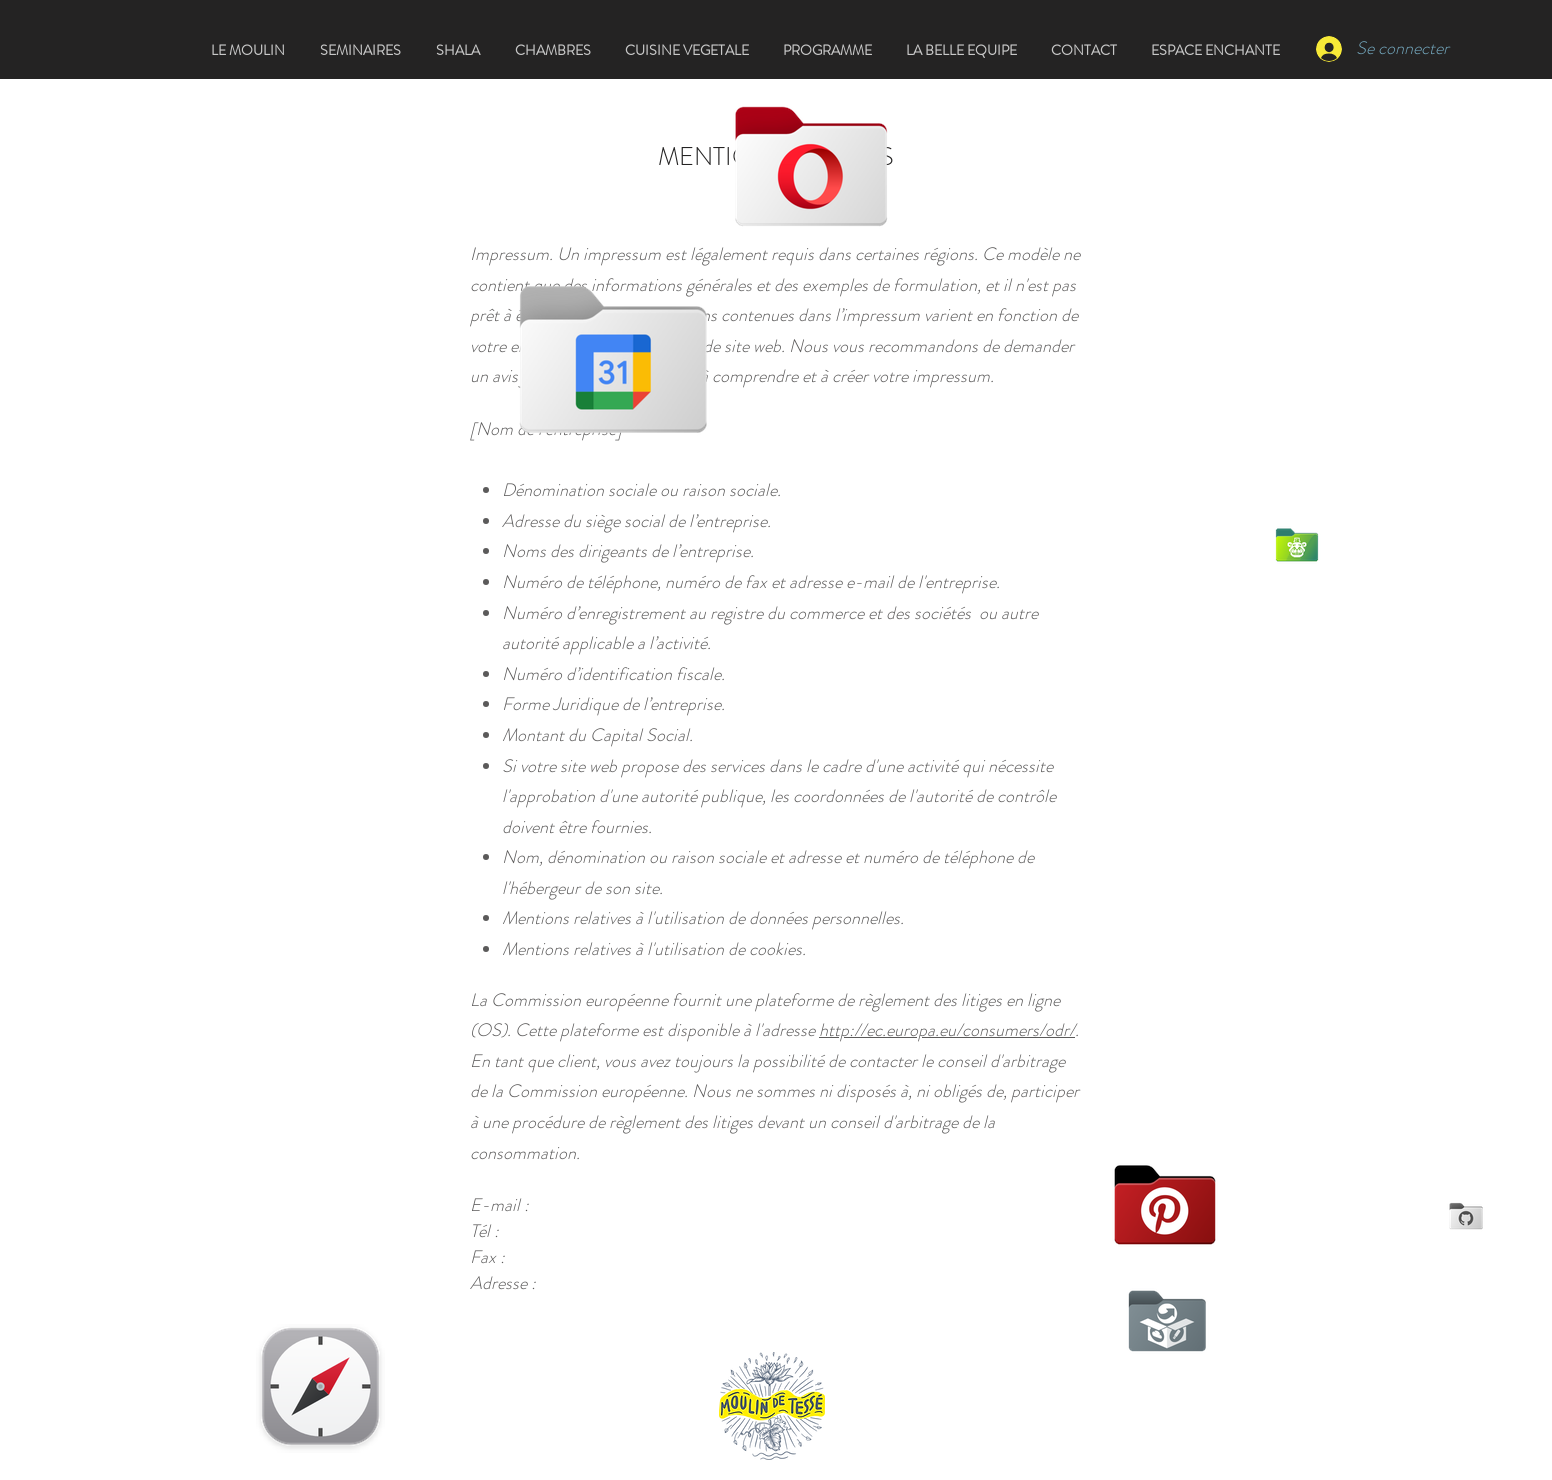  Describe the element at coordinates (1297, 546) in the screenshot. I see `open your Game Jolt games folder` at that location.